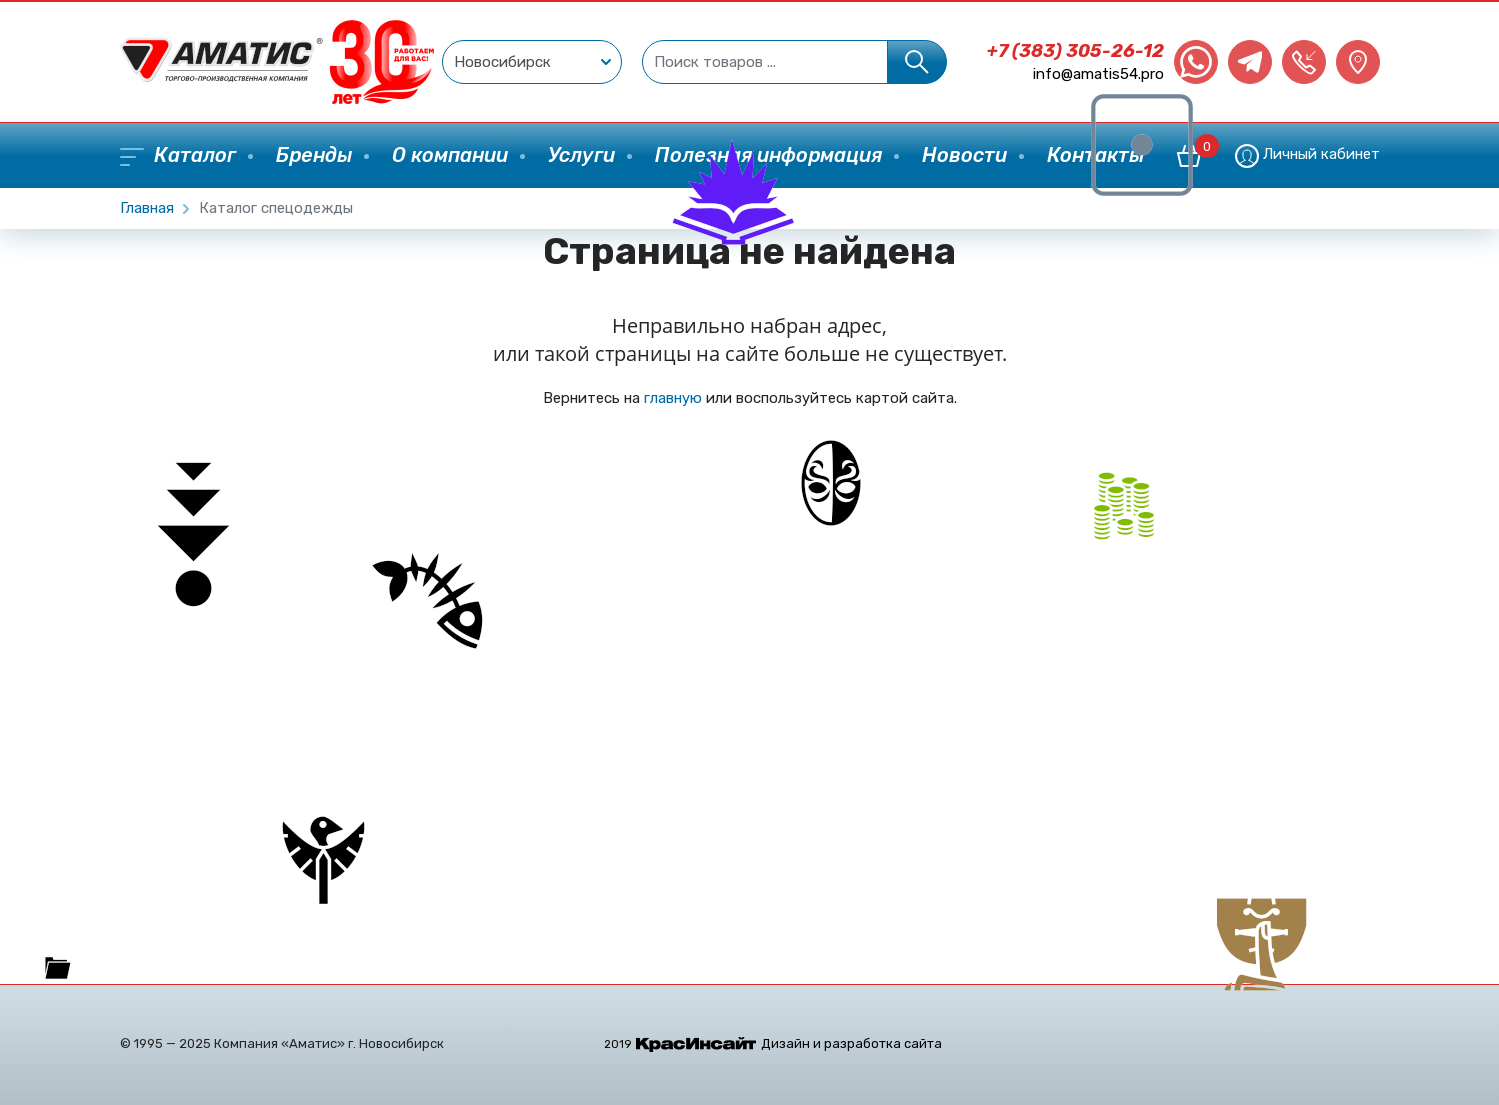  Describe the element at coordinates (1261, 944) in the screenshot. I see `mute audio or sound effects` at that location.